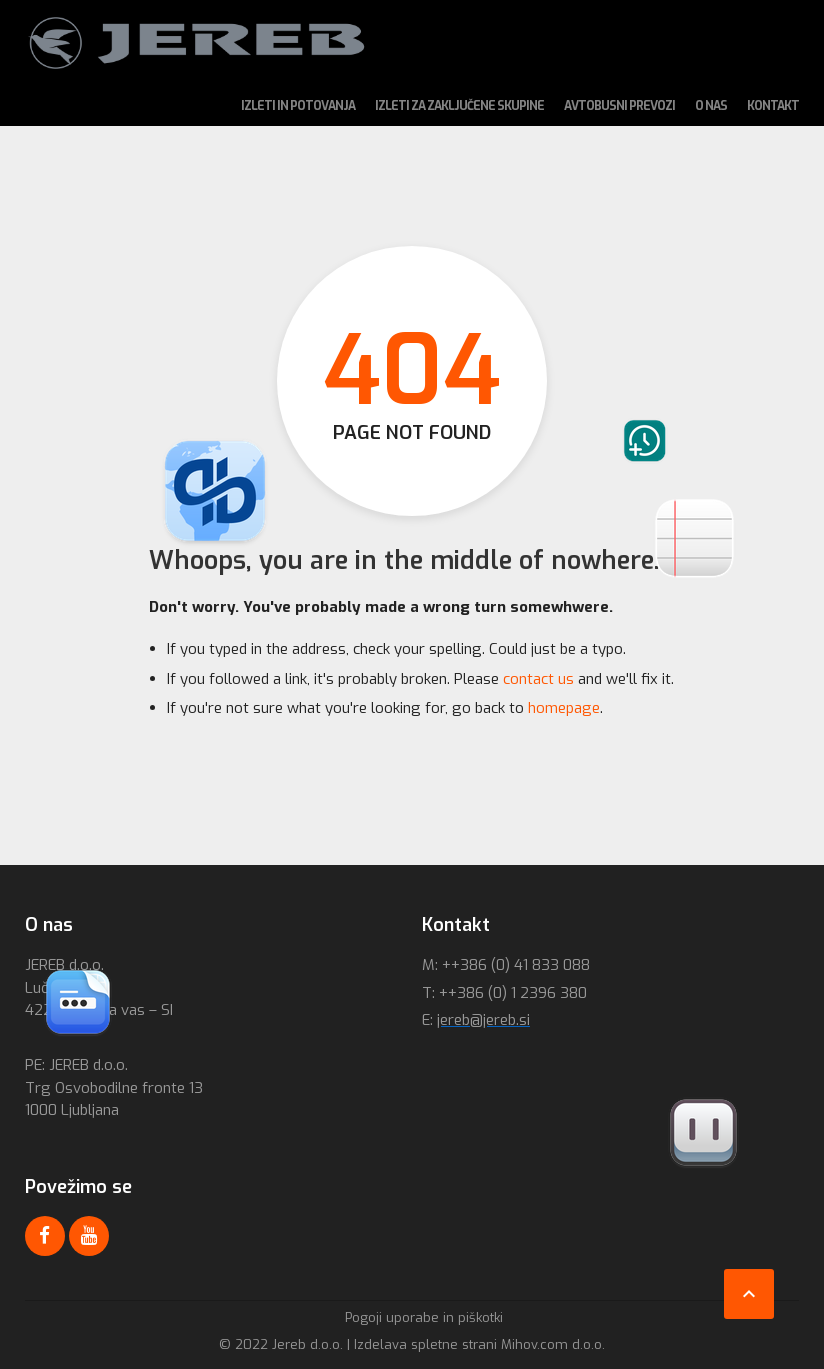 This screenshot has height=1369, width=824. I want to click on open the text editor app, so click(694, 538).